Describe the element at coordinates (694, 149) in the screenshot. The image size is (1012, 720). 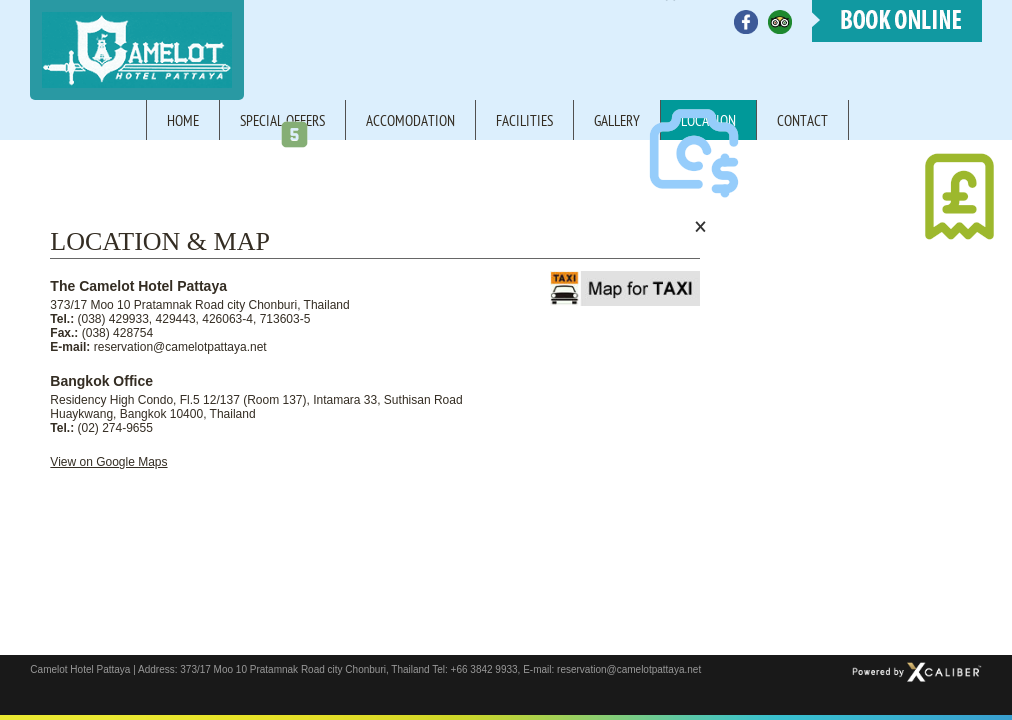
I see `purchase or rent camera equipment` at that location.